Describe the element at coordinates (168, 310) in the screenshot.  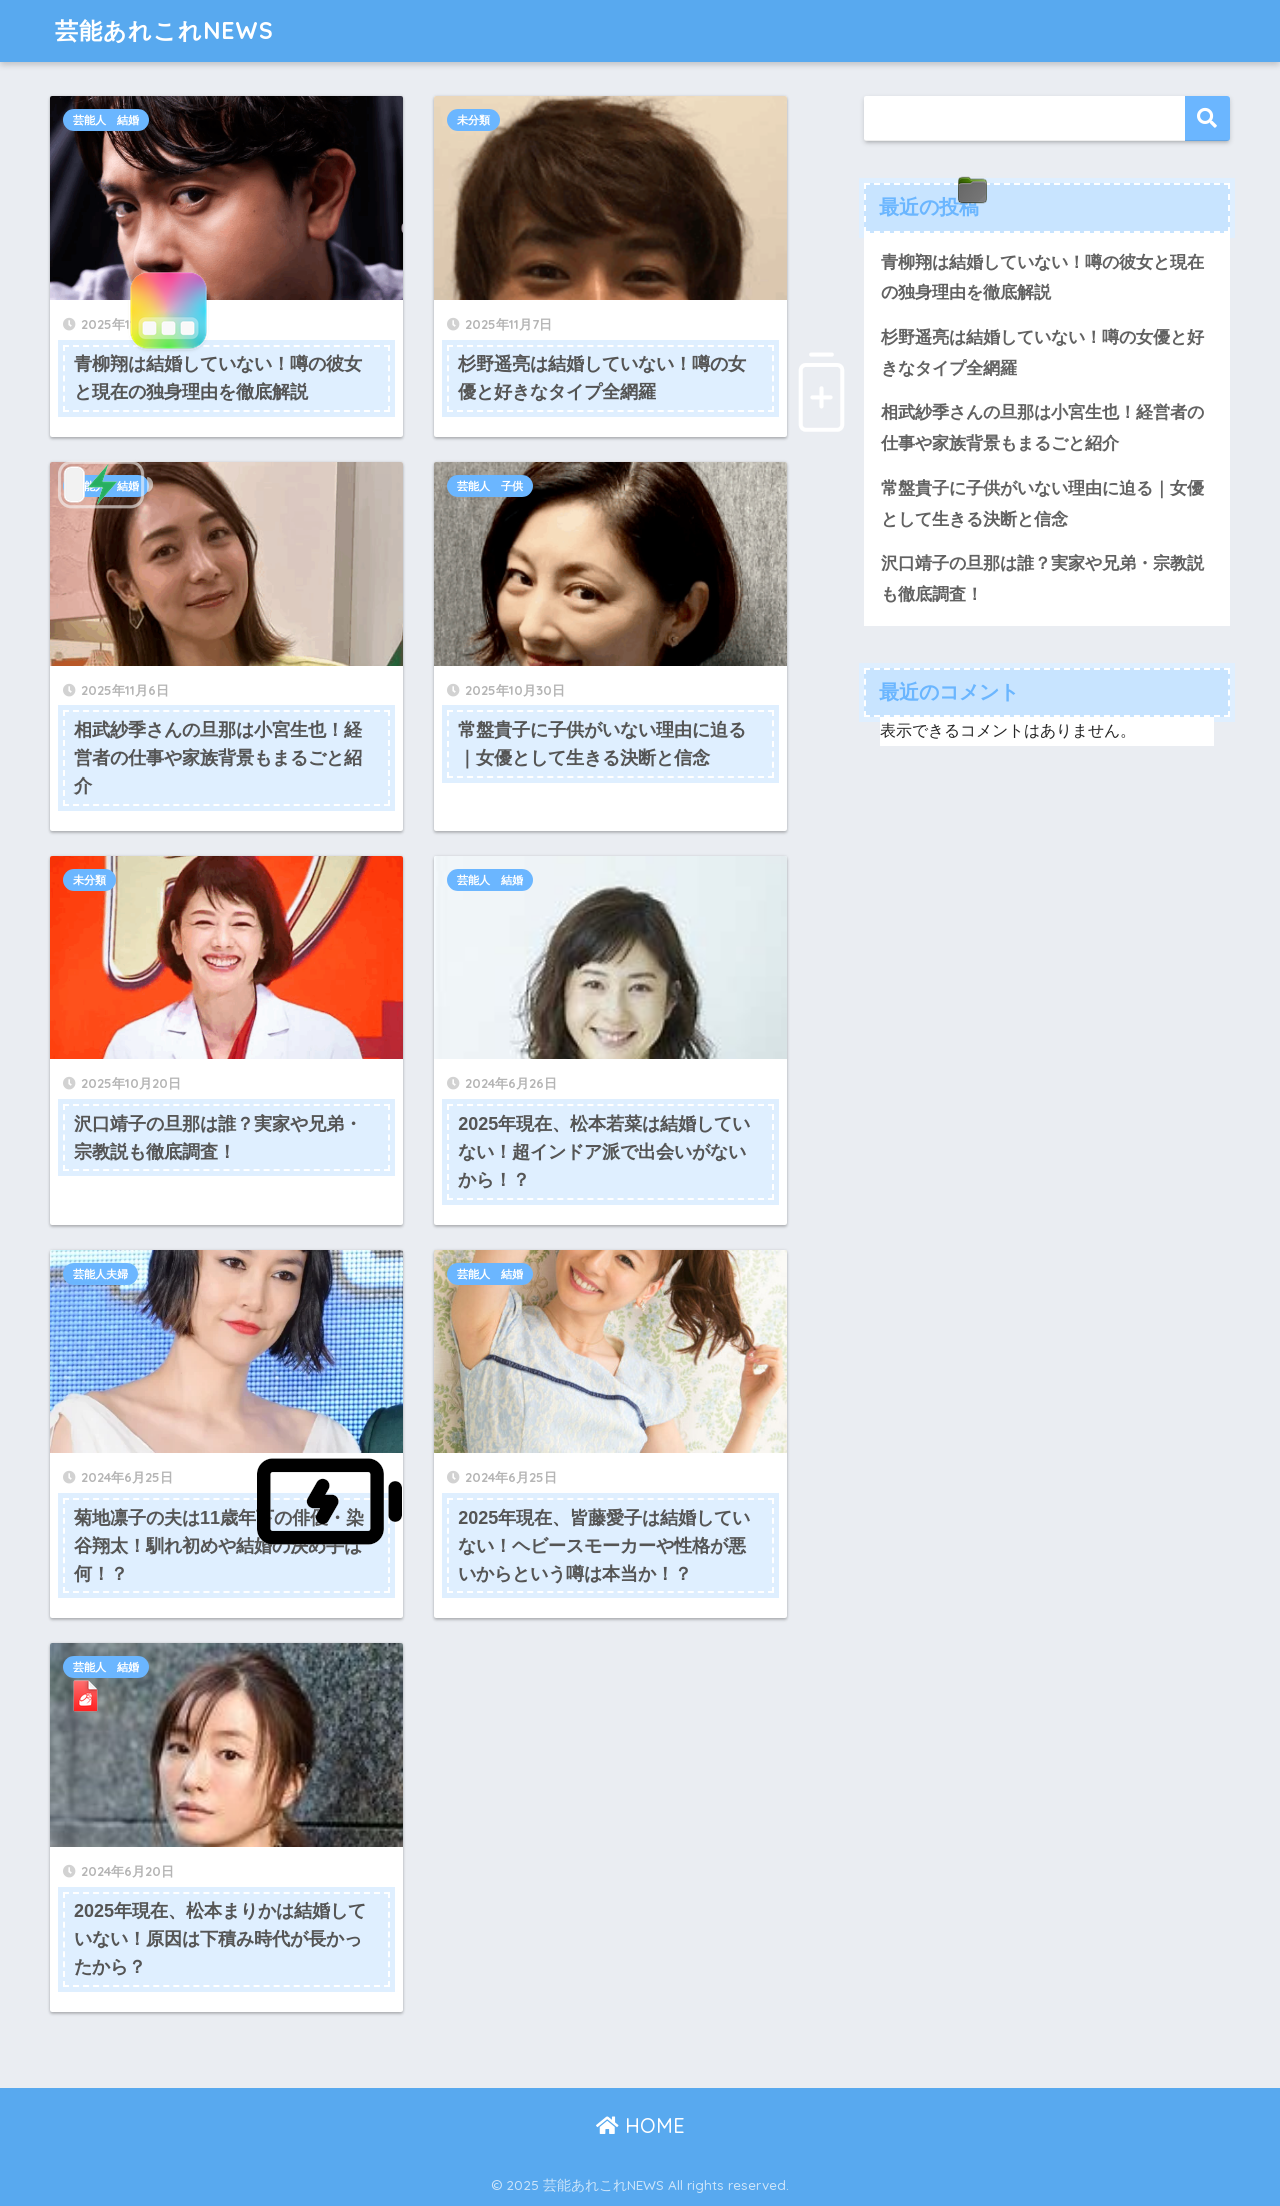
I see `adjust display color and calibration settings` at that location.